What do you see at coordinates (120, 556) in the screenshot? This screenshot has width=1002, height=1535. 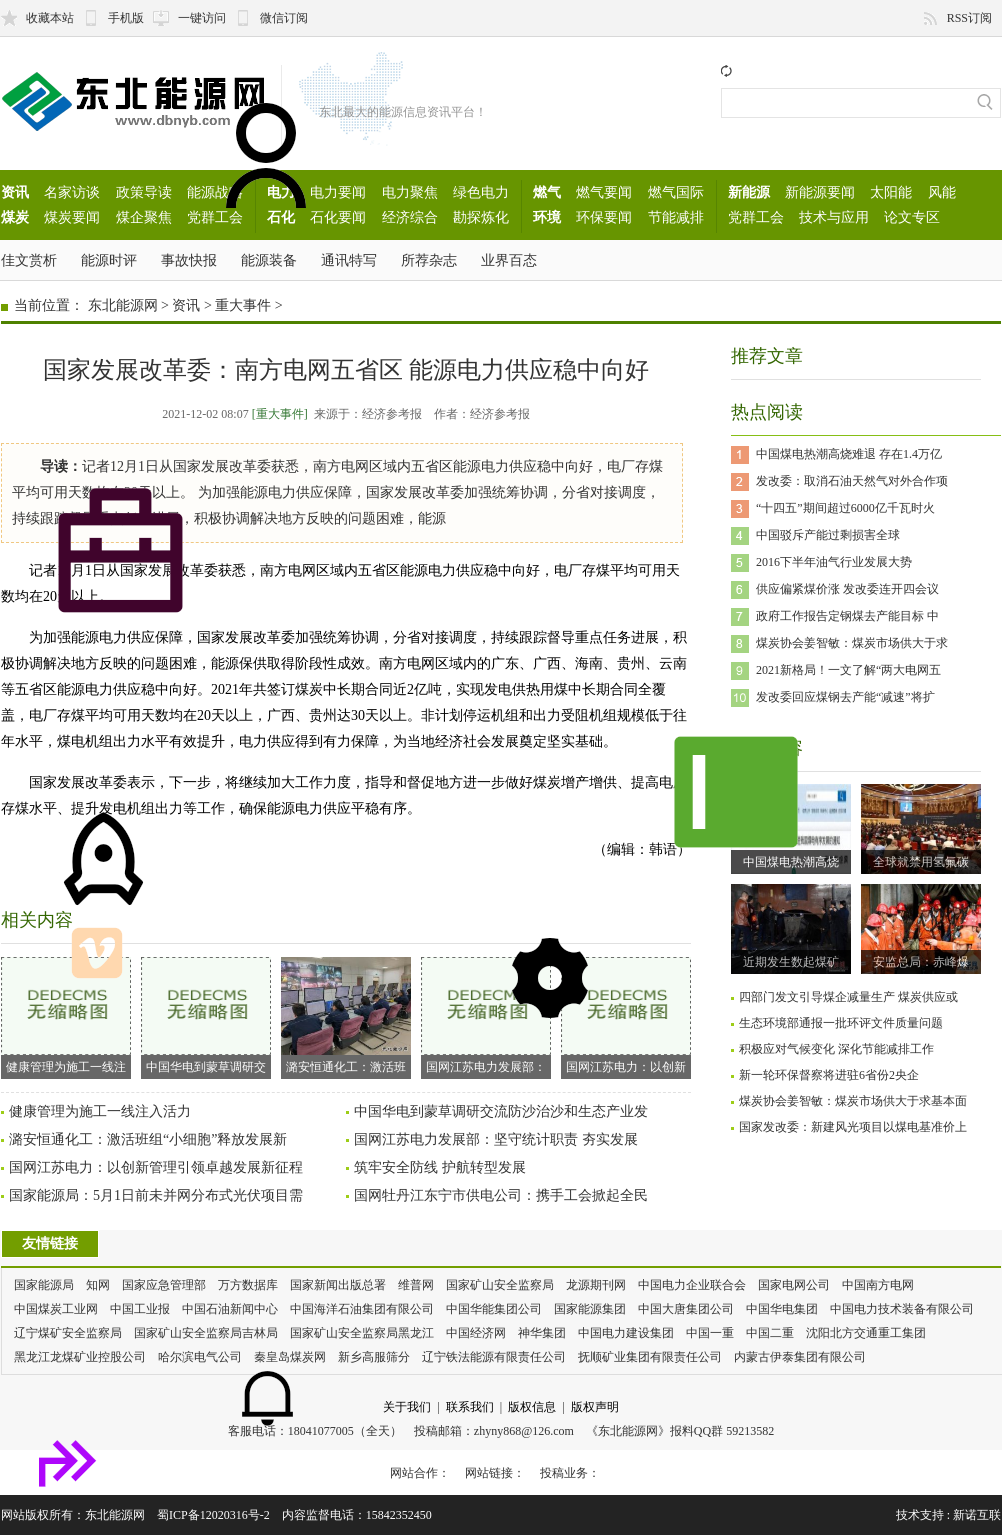 I see `access work or business documents` at bounding box center [120, 556].